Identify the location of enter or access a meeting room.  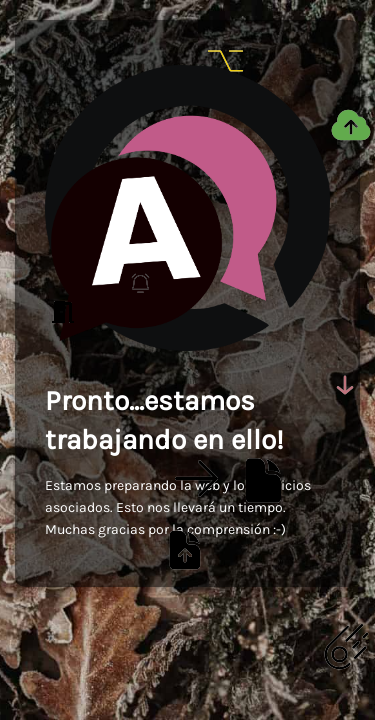
(63, 312).